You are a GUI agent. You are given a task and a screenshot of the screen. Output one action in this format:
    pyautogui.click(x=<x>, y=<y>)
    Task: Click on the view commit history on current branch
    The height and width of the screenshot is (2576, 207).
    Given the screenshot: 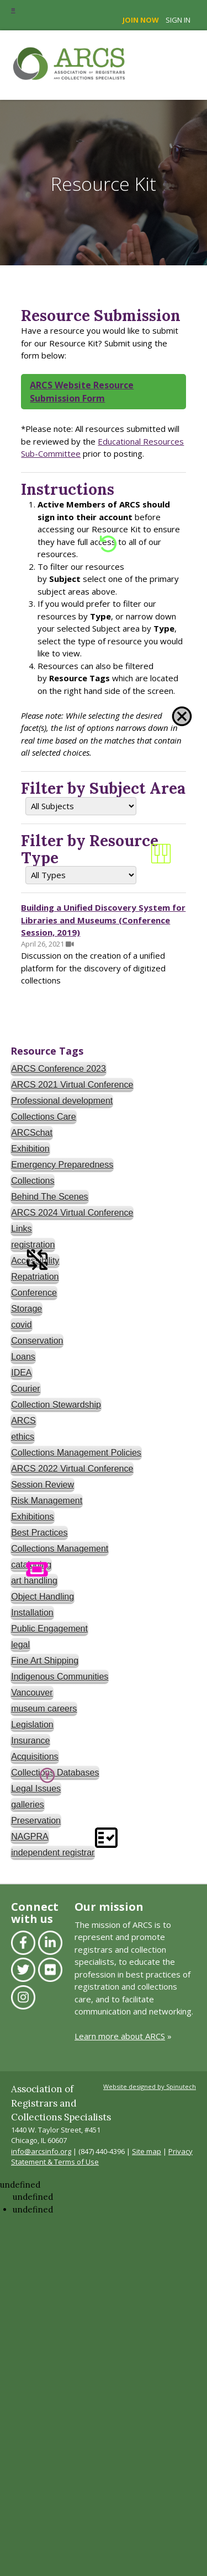 What is the action you would take?
    pyautogui.click(x=80, y=141)
    